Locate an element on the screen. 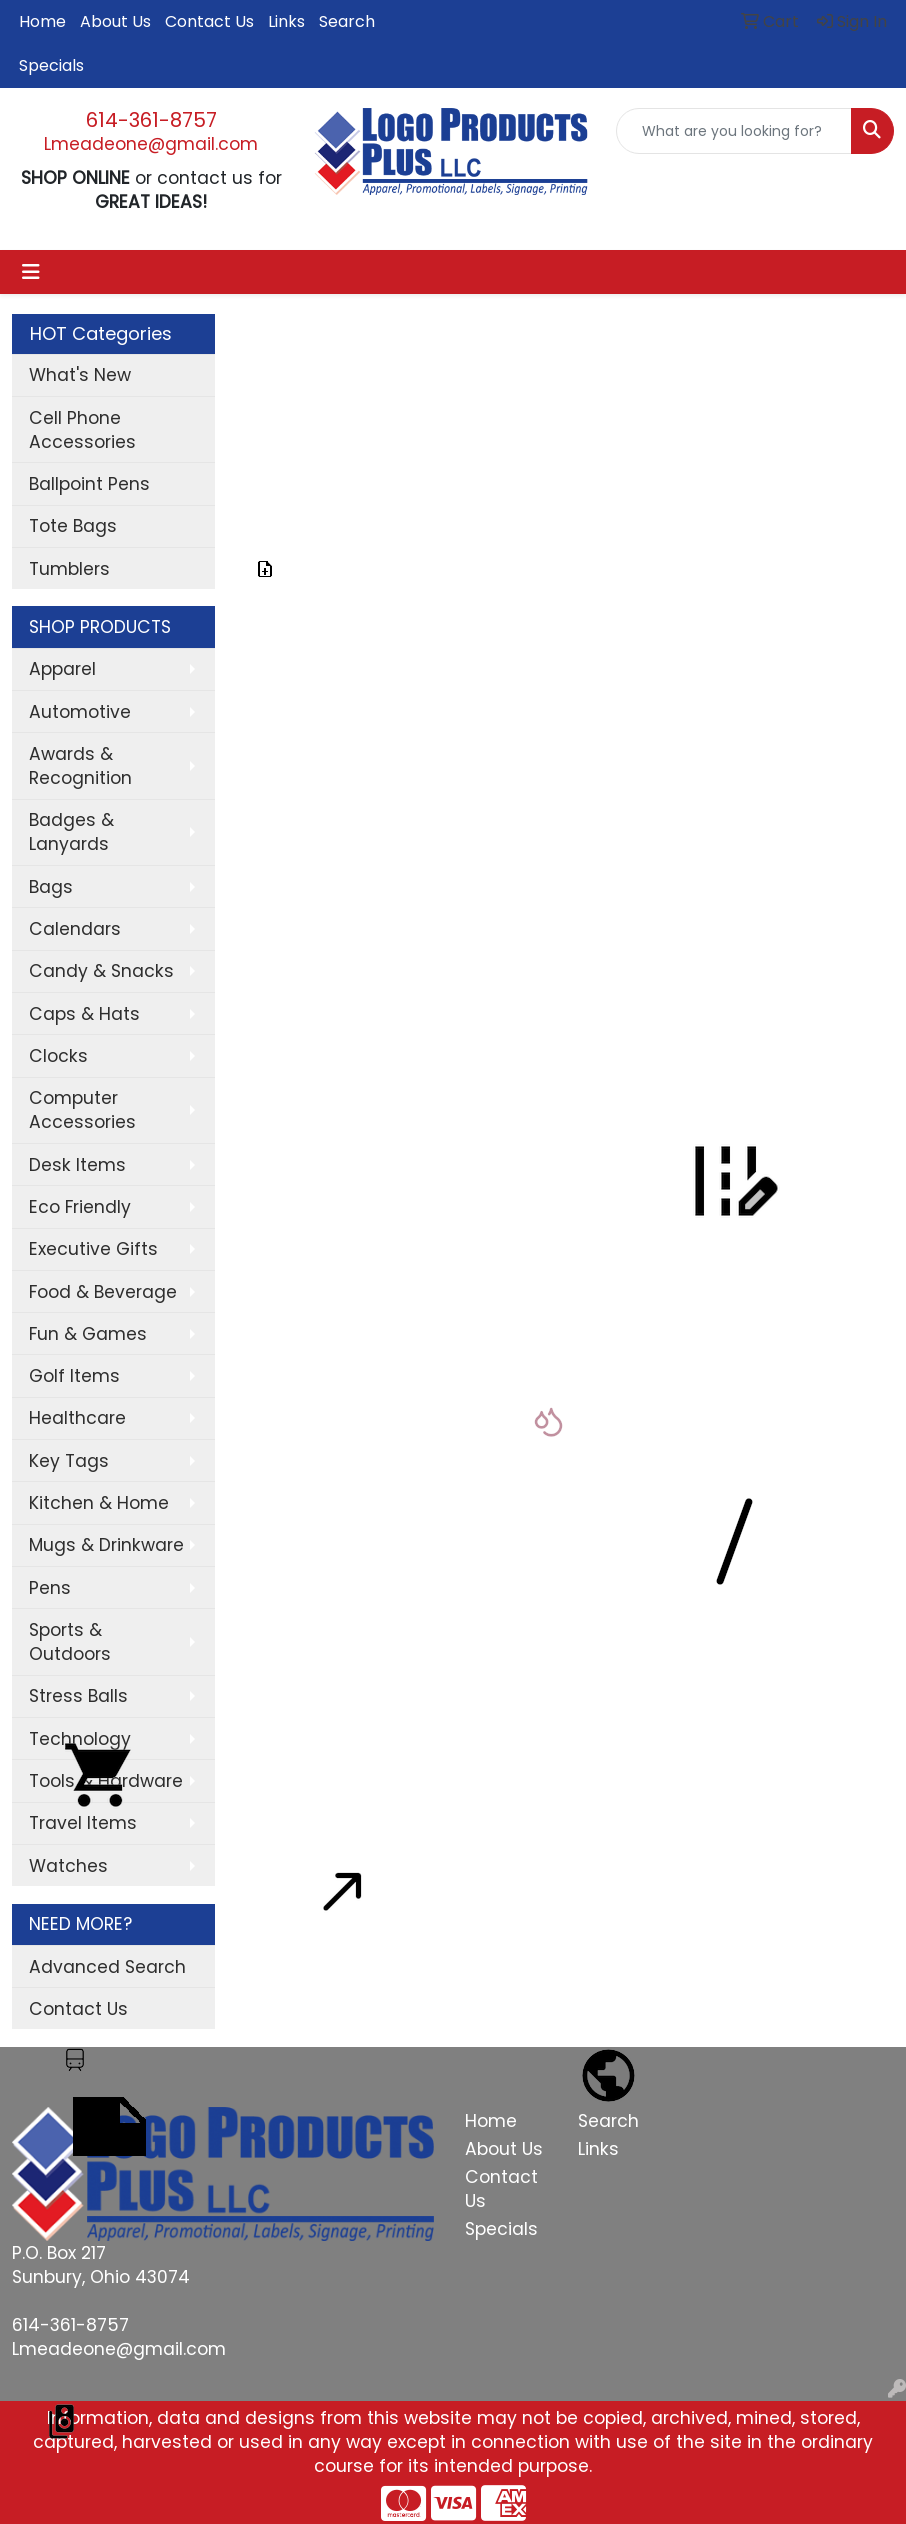 The image size is (906, 2524). access speaker group settings is located at coordinates (61, 2421).